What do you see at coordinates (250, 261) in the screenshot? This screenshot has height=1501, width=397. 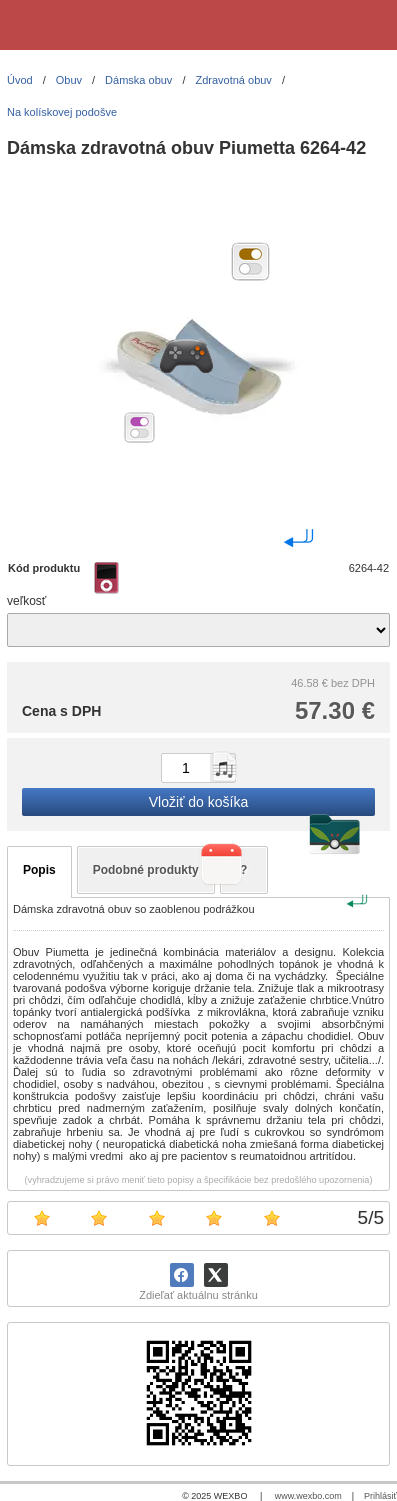 I see `open system tweaks or settings customization` at bounding box center [250, 261].